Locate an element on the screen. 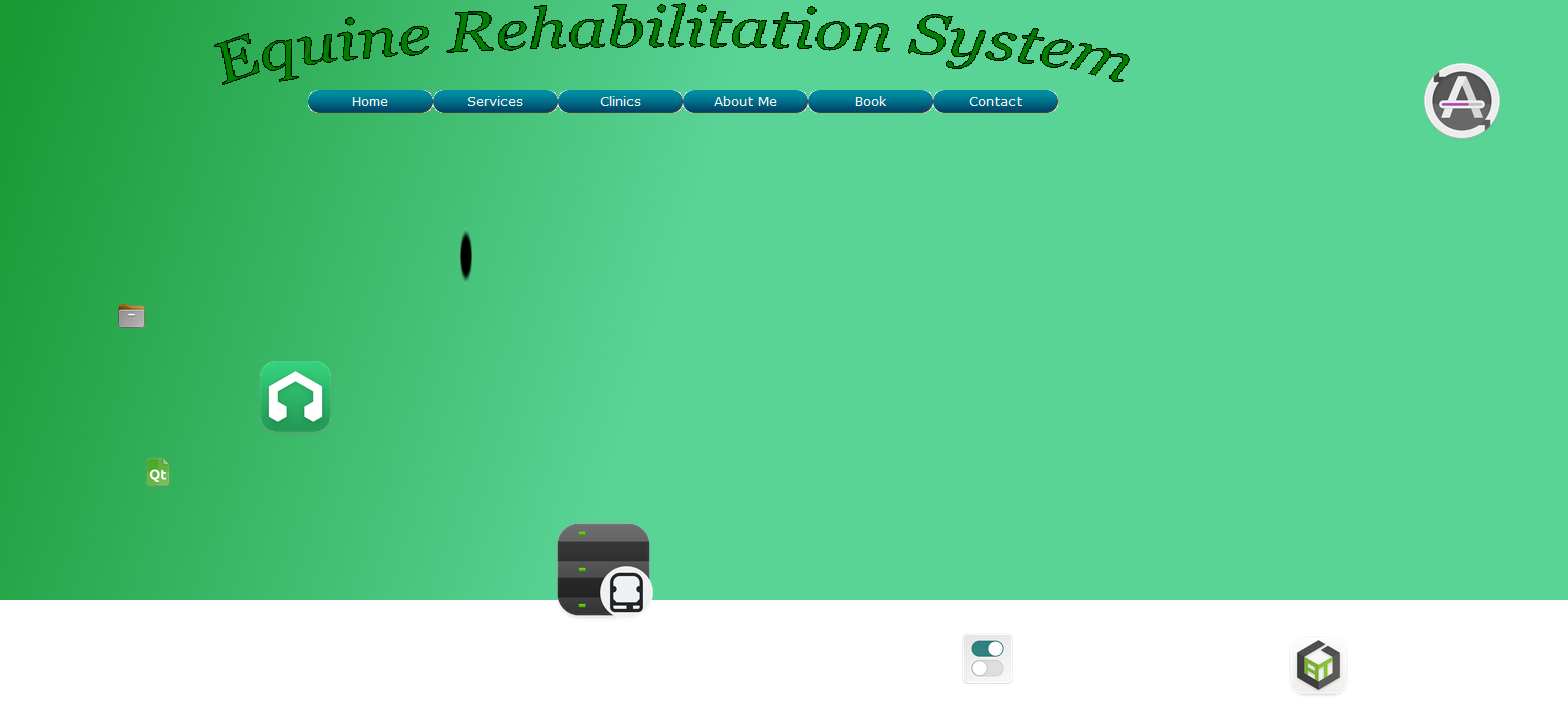  open LMMS music production software is located at coordinates (295, 396).